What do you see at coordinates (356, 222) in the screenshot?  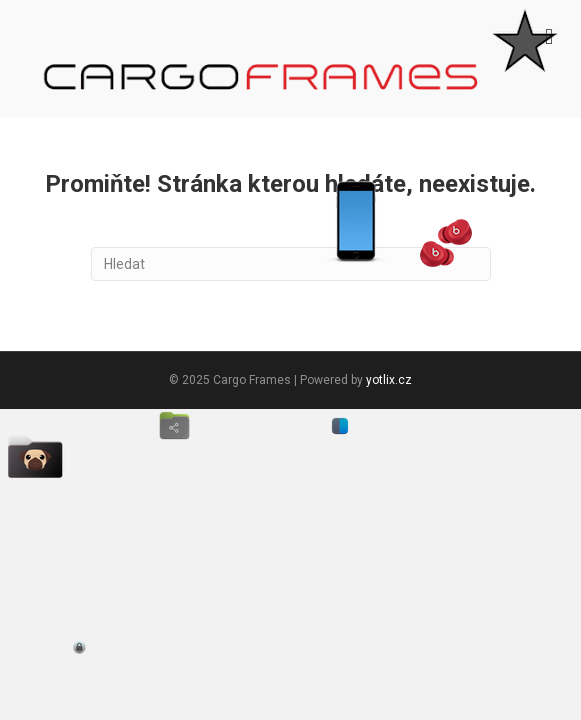 I see `manage connected iPhone device` at bounding box center [356, 222].